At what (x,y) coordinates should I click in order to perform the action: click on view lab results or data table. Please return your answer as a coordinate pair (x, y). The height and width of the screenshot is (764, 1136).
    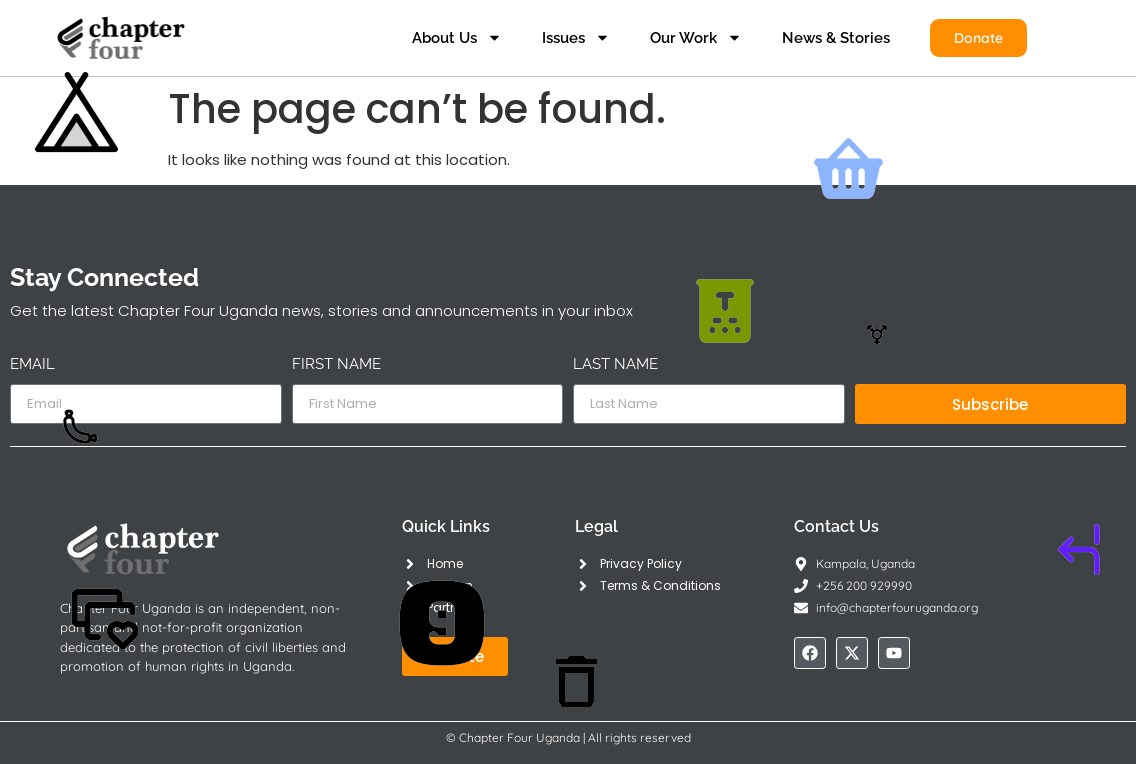
    Looking at the image, I should click on (725, 311).